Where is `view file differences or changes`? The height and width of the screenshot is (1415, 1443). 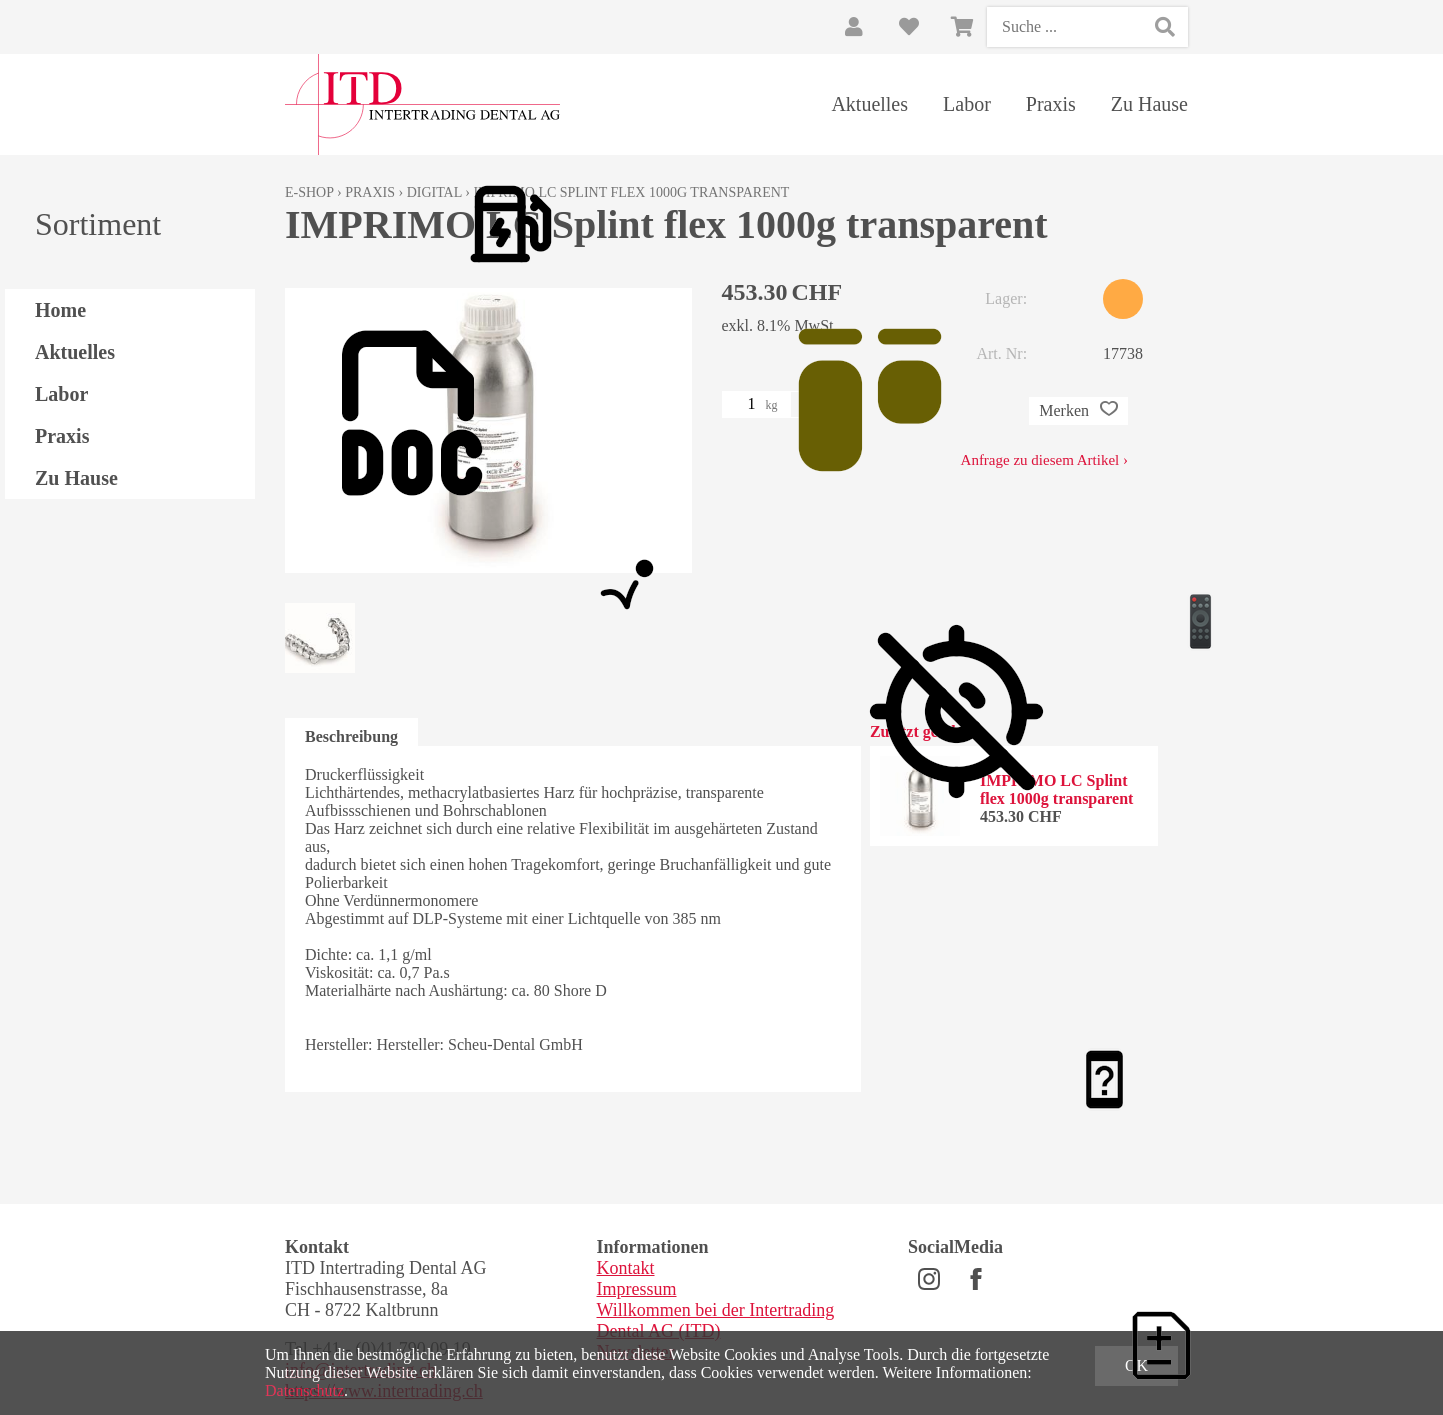 view file differences or changes is located at coordinates (1161, 1345).